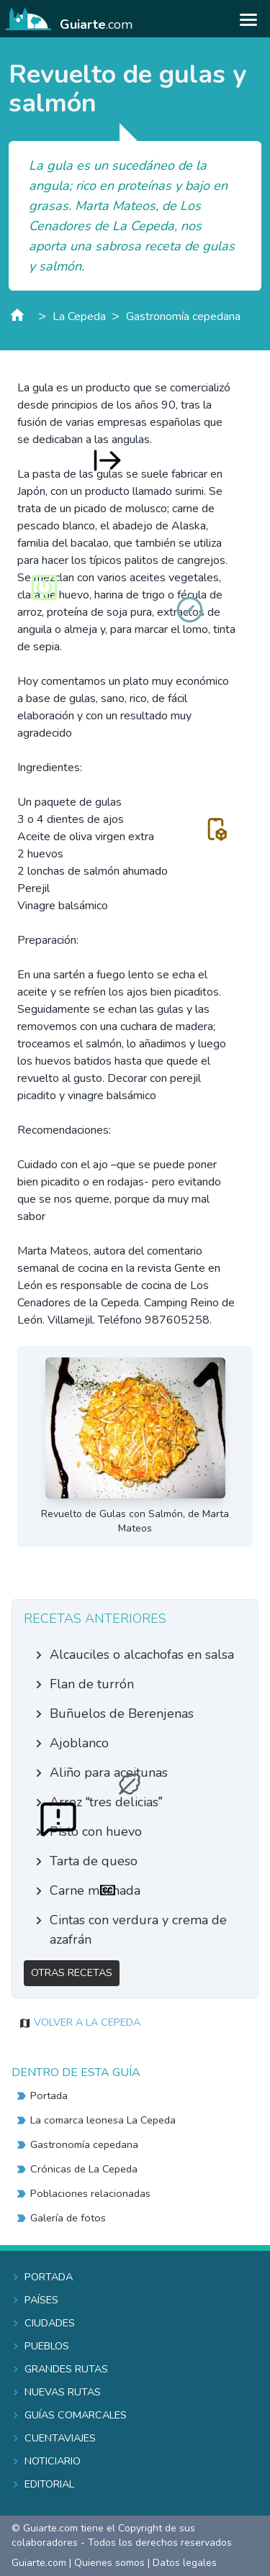  Describe the element at coordinates (58, 1819) in the screenshot. I see `message contains a warning or alert` at that location.